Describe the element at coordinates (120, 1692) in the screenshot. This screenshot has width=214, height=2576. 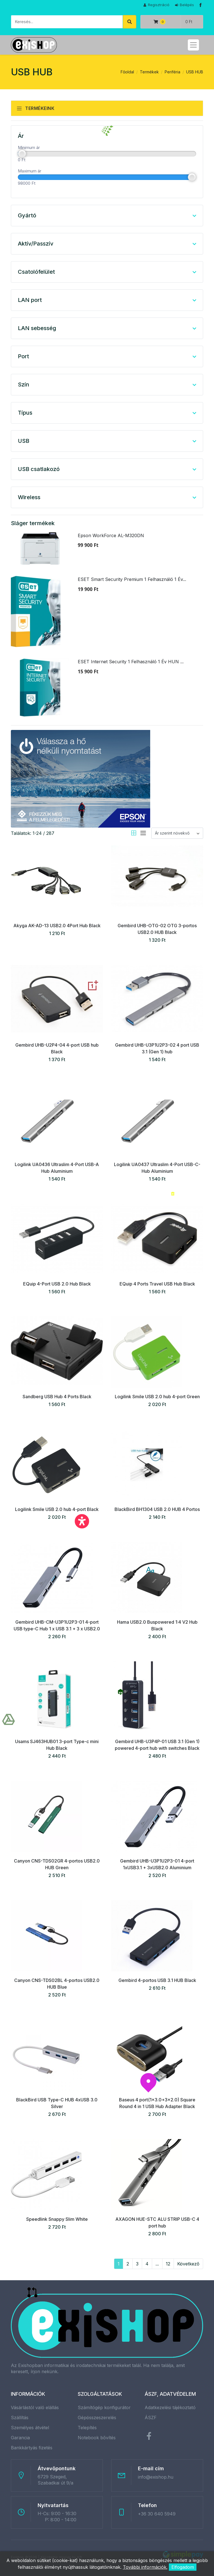
I see `ts-node runtime environment logo` at that location.